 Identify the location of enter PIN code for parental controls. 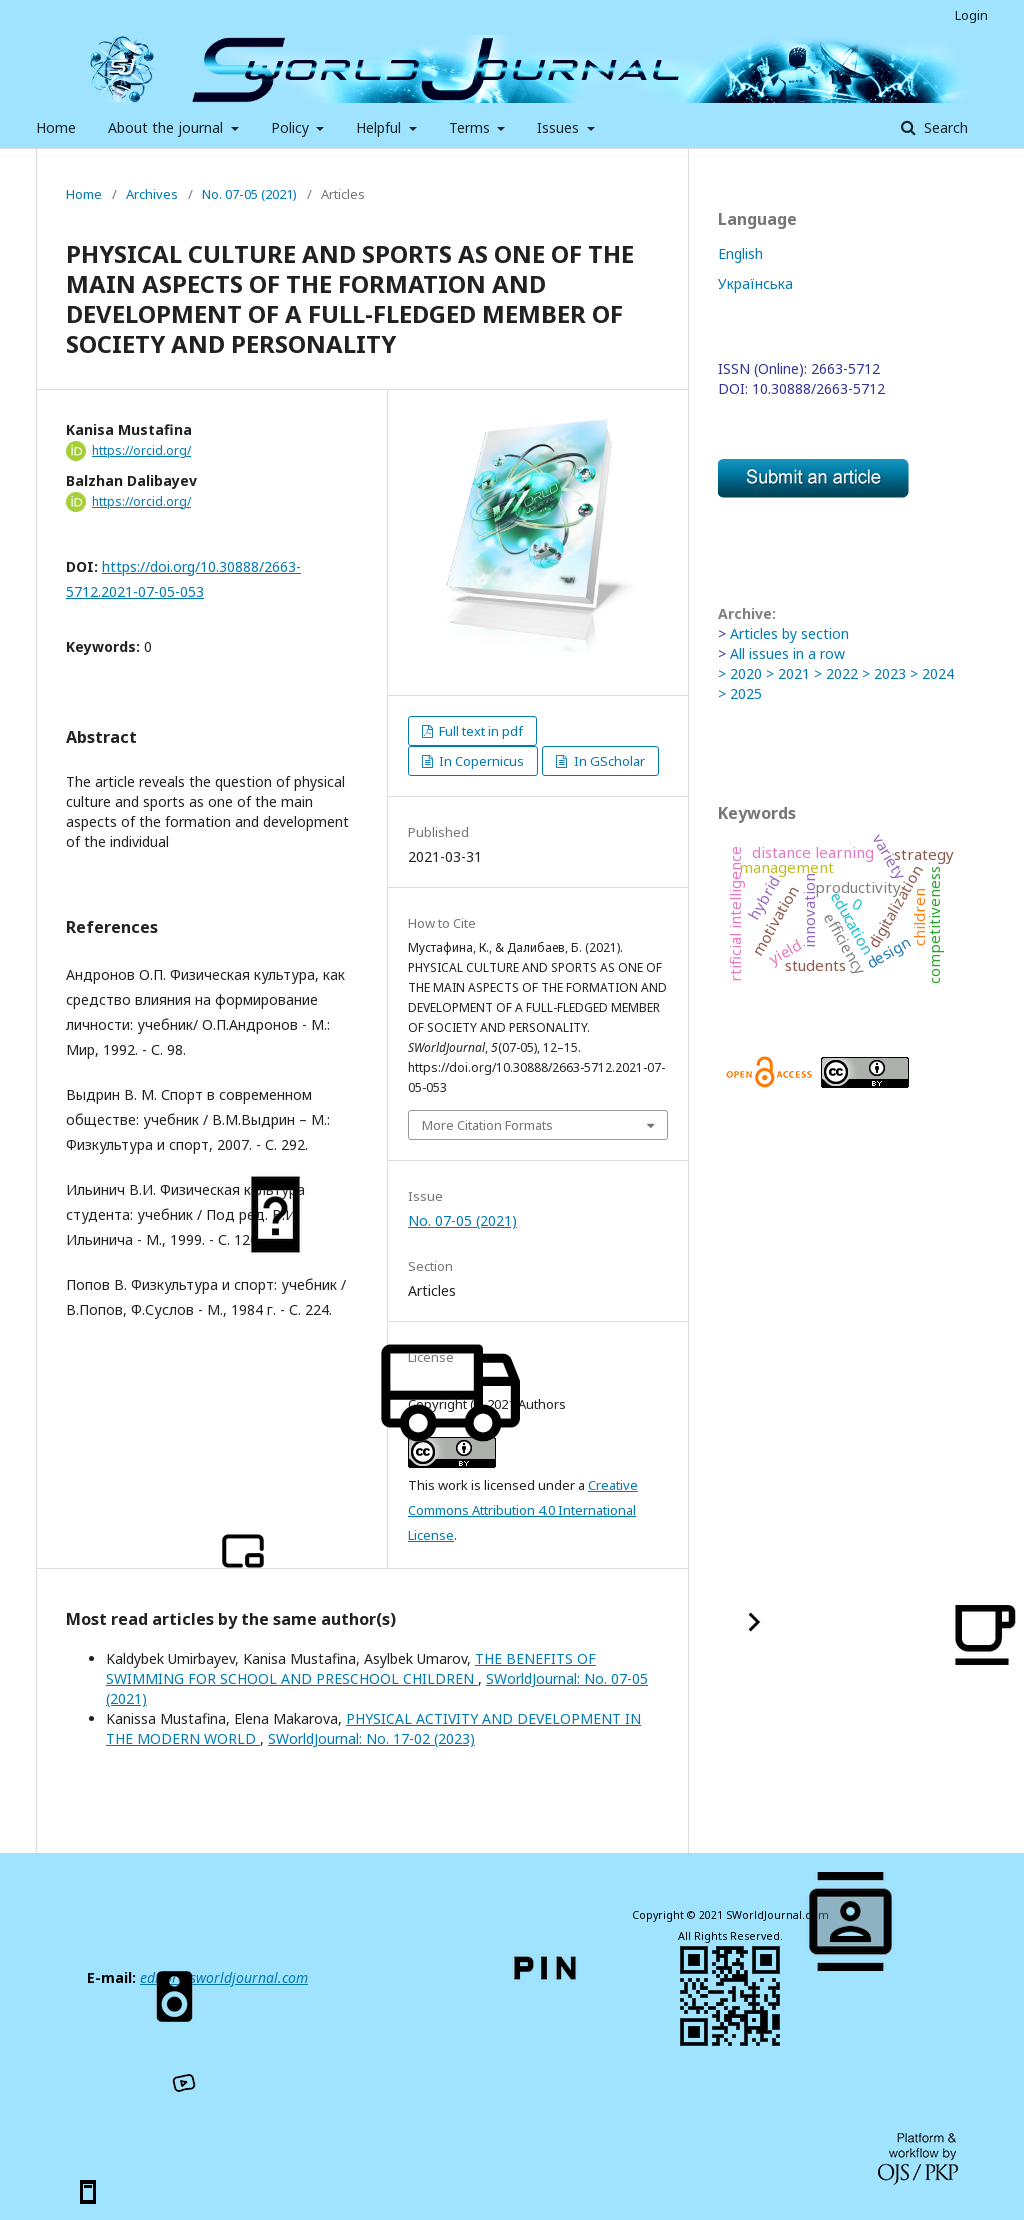
(545, 1968).